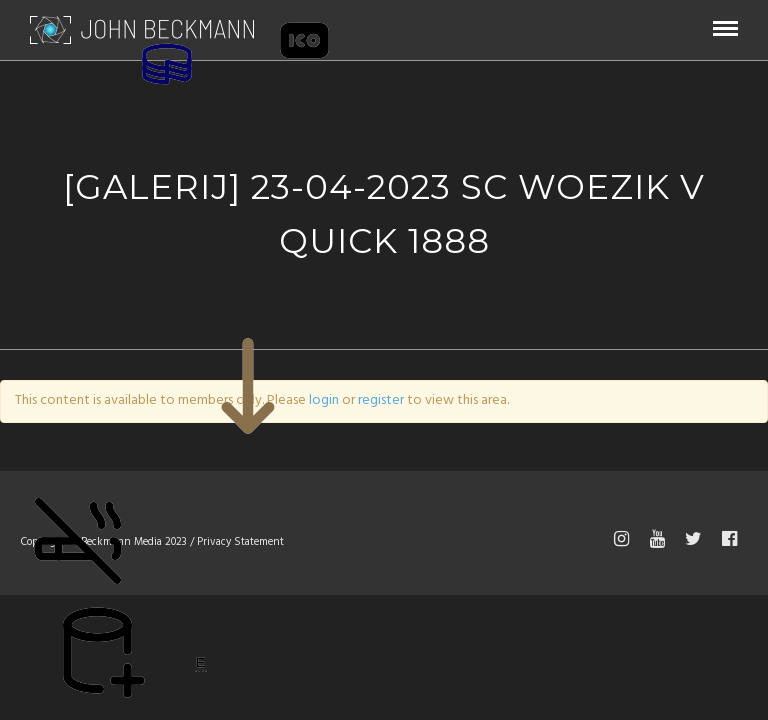  Describe the element at coordinates (78, 541) in the screenshot. I see `no smoking allowed in this area` at that location.